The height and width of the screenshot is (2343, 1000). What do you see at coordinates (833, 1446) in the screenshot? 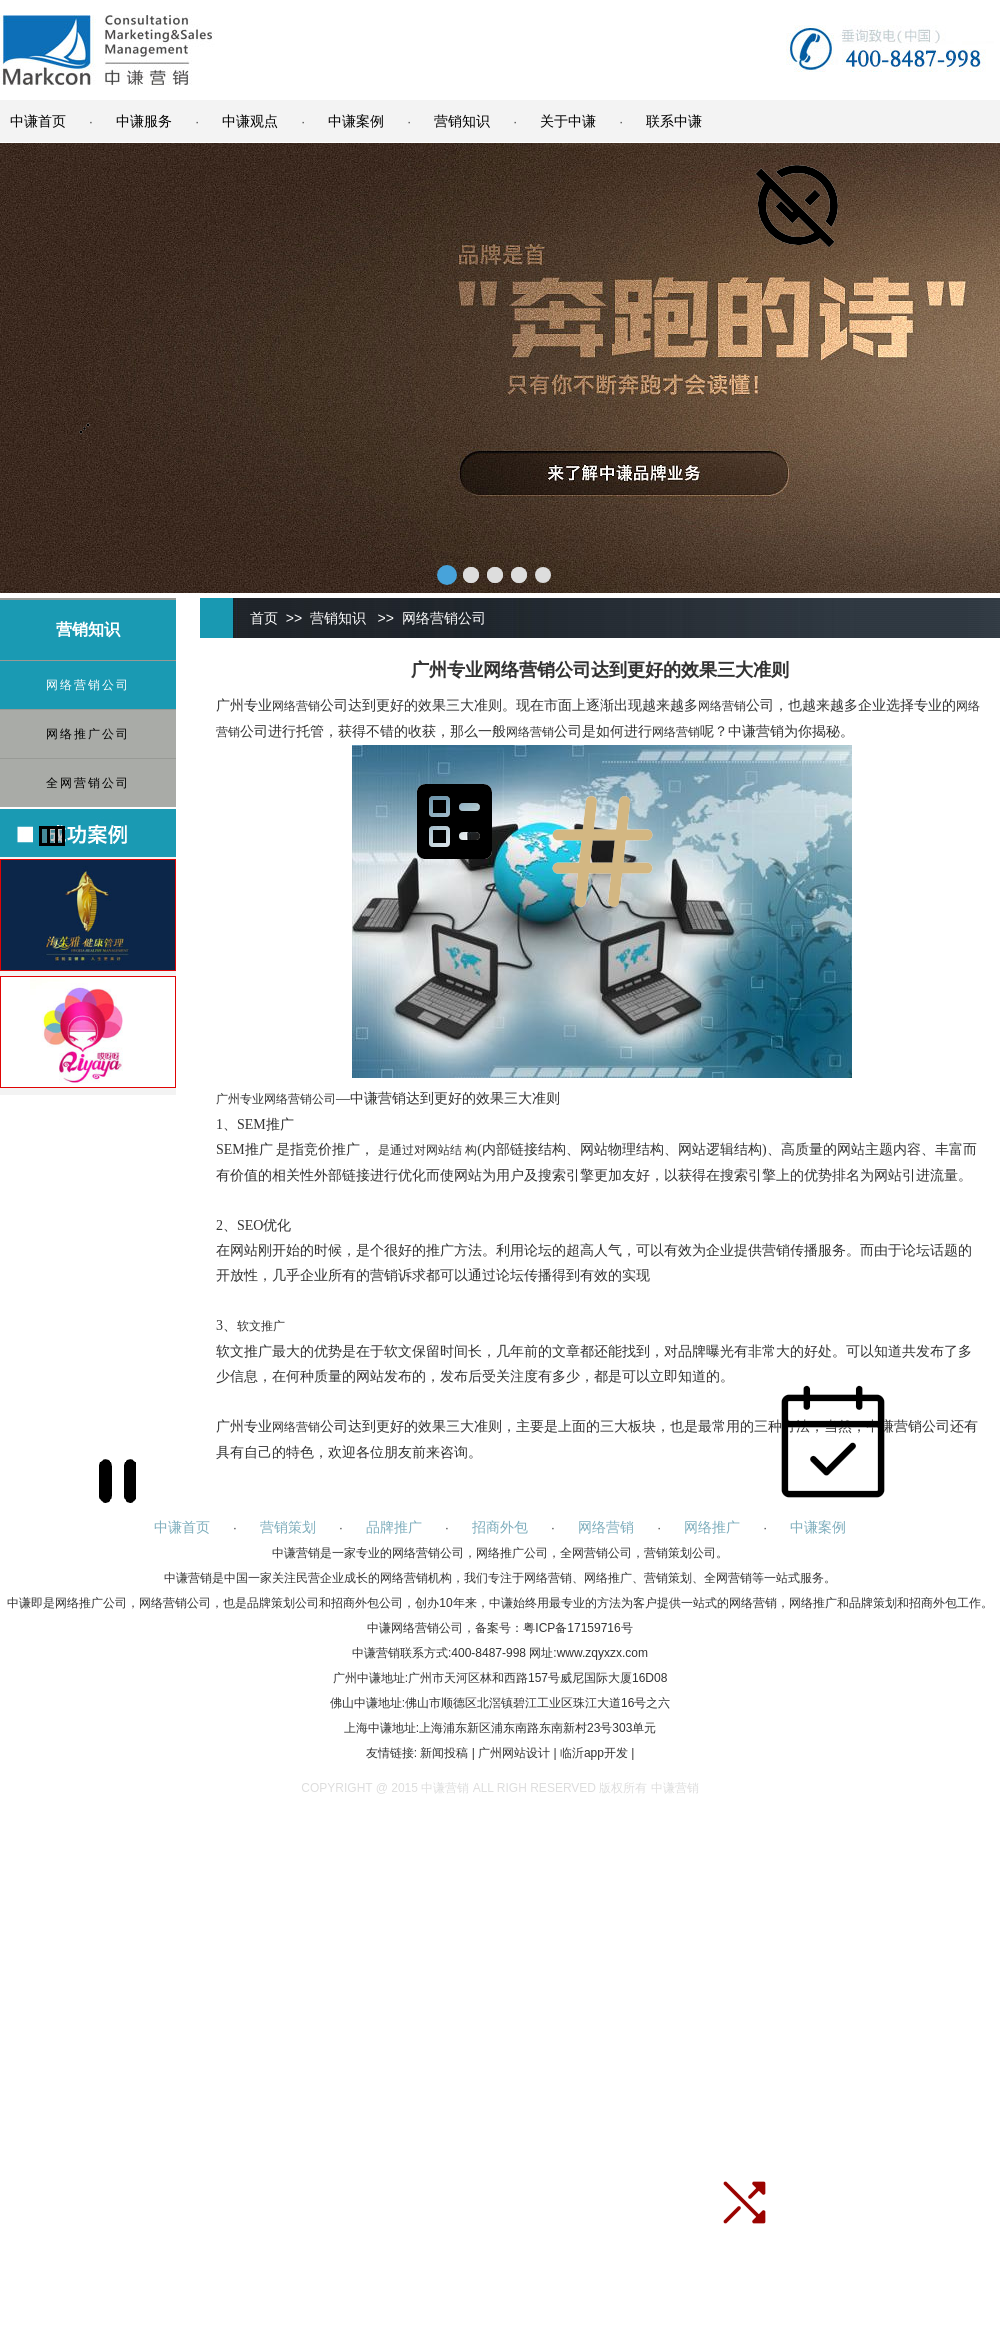
I see `confirm or schedule an appointment` at bounding box center [833, 1446].